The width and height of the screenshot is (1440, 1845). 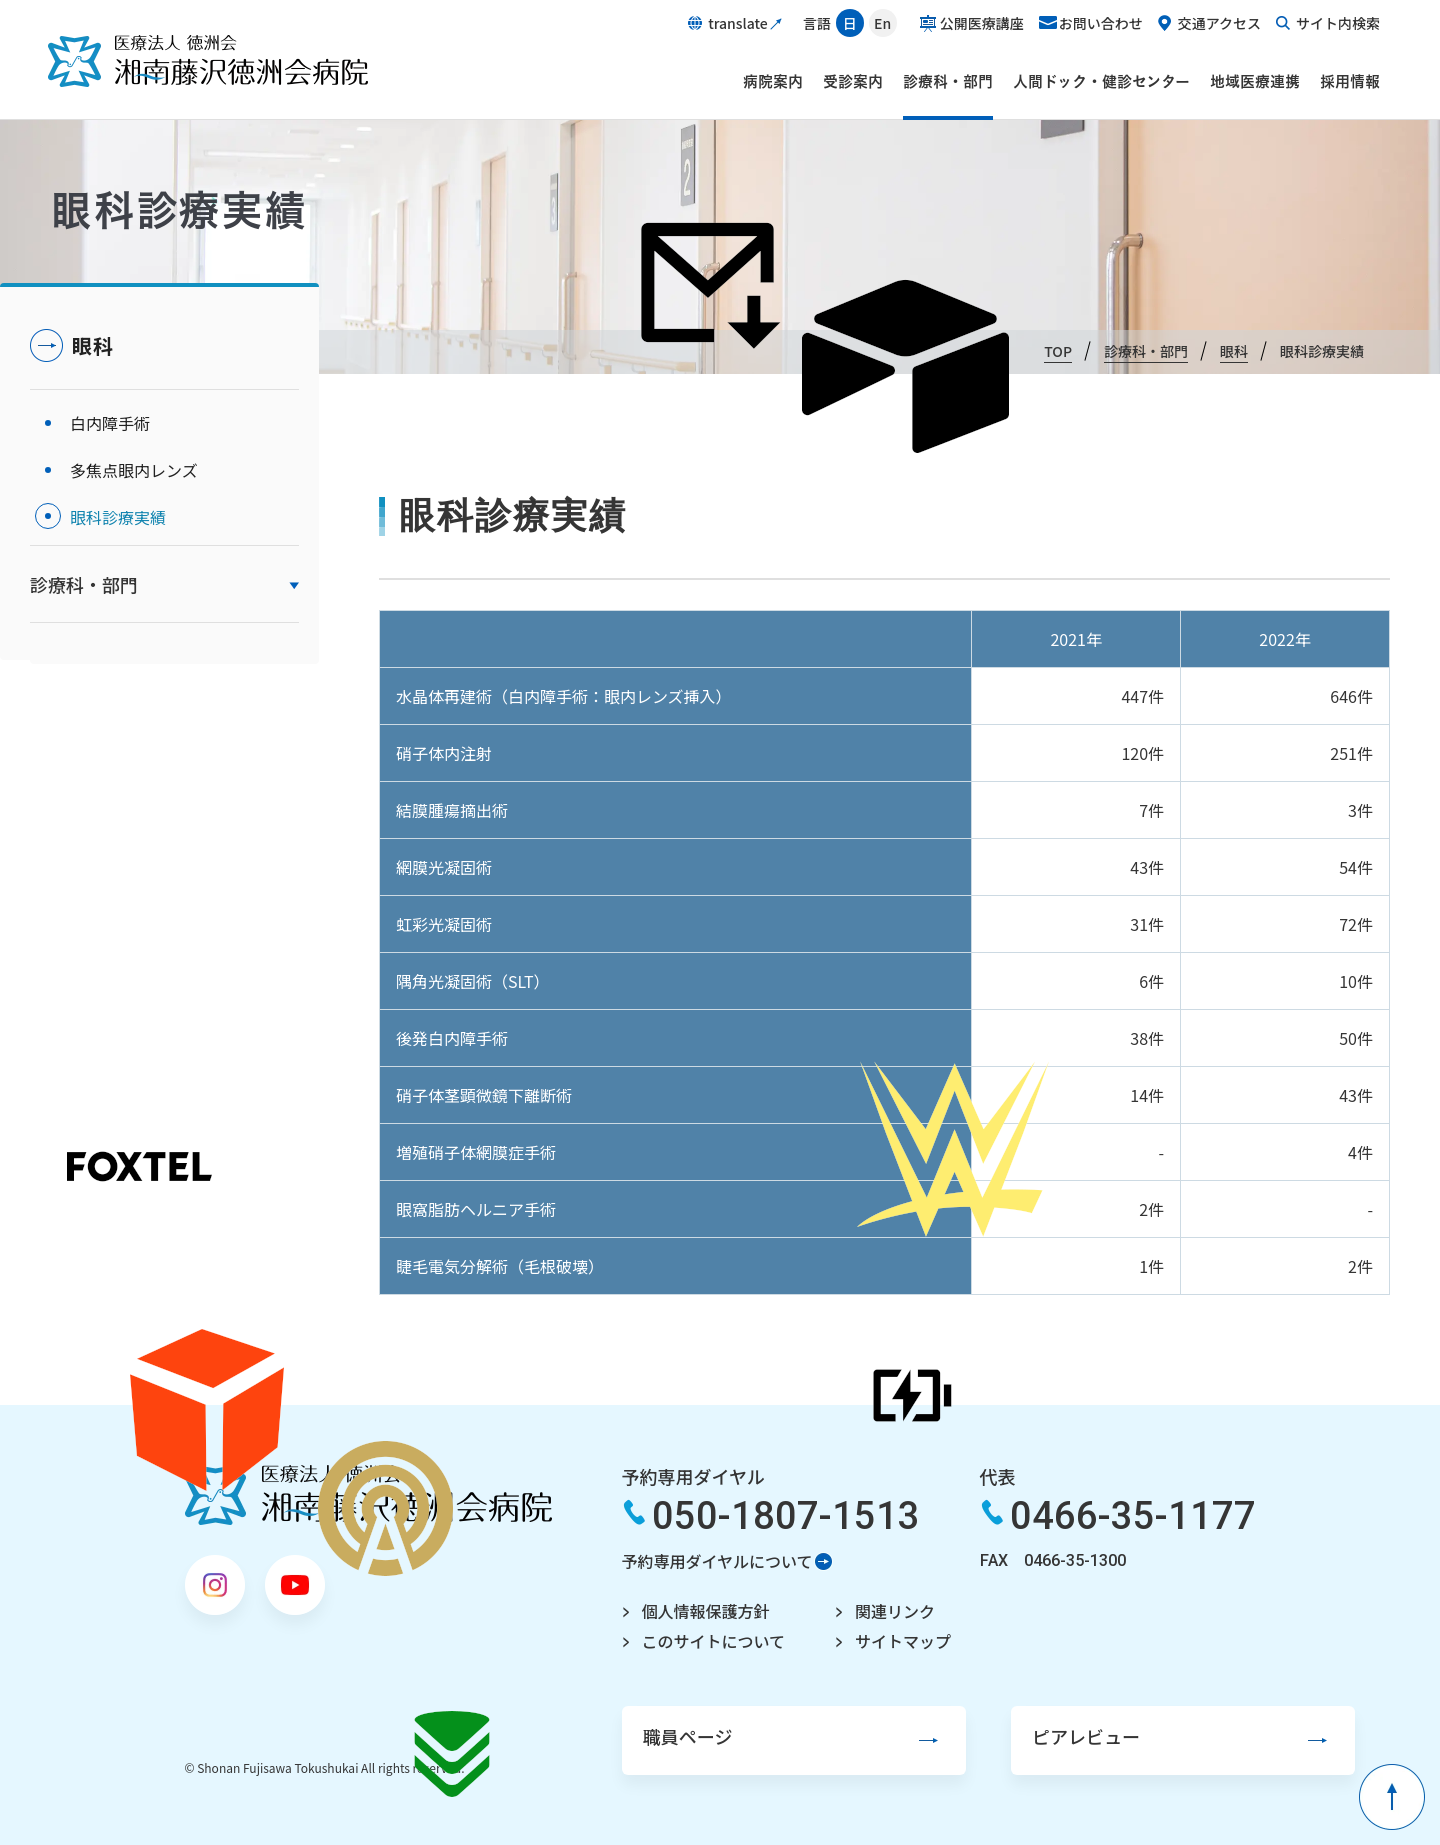 I want to click on open the Foxtel streaming app, so click(x=139, y=1166).